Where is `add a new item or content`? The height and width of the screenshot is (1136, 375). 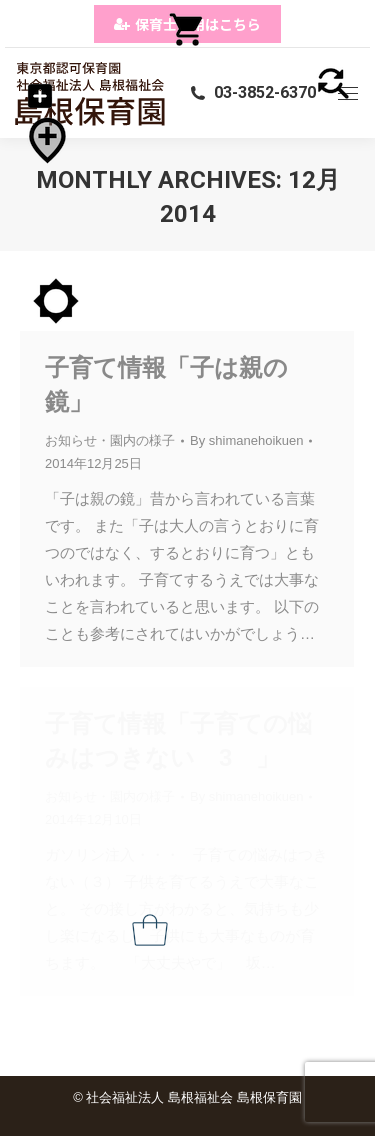 add a new item or content is located at coordinates (40, 96).